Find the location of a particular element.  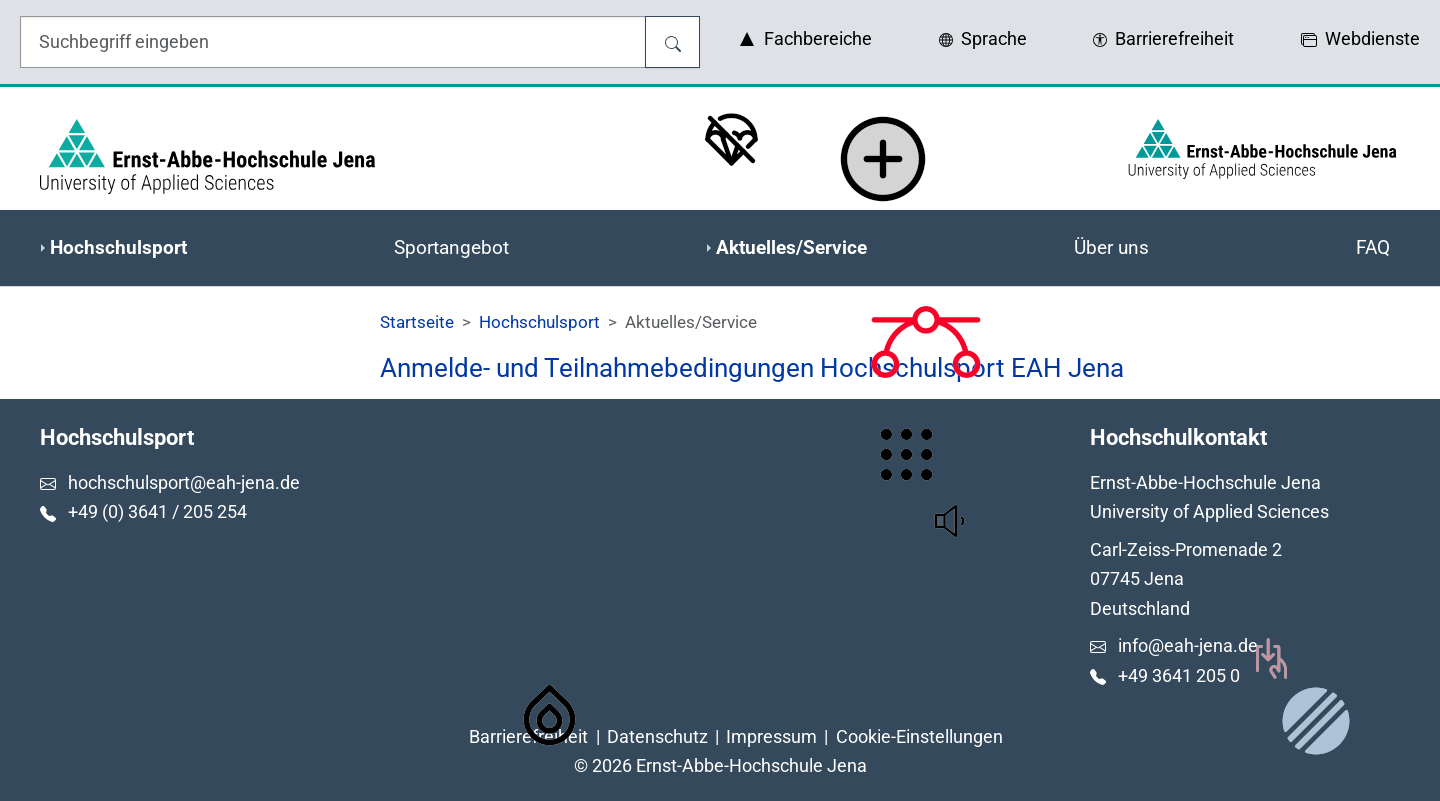

add a new item is located at coordinates (883, 159).